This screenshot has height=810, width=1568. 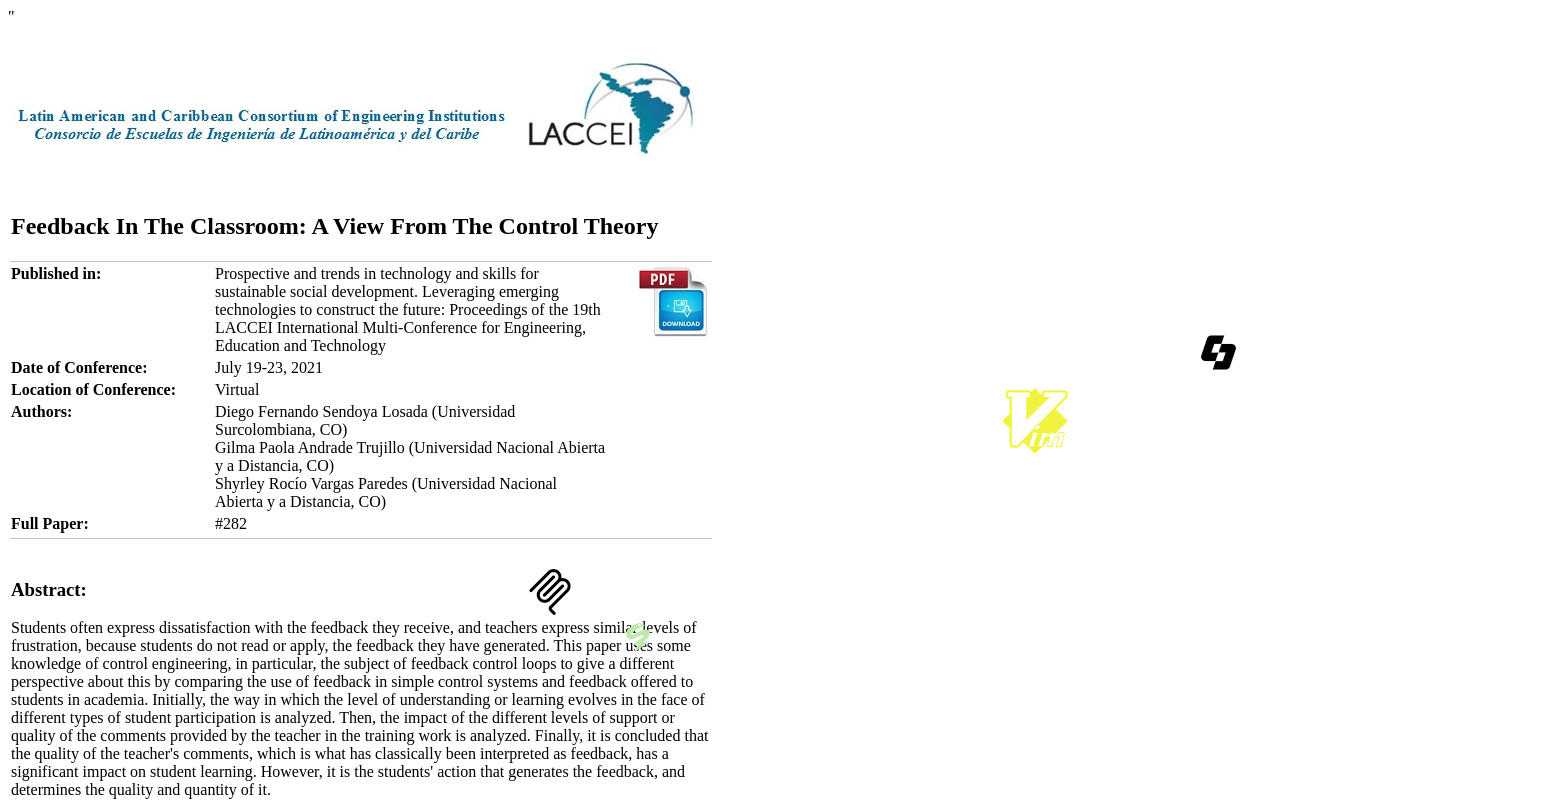 I want to click on sauce labs logo - a cloud-based testing platform, so click(x=1218, y=352).